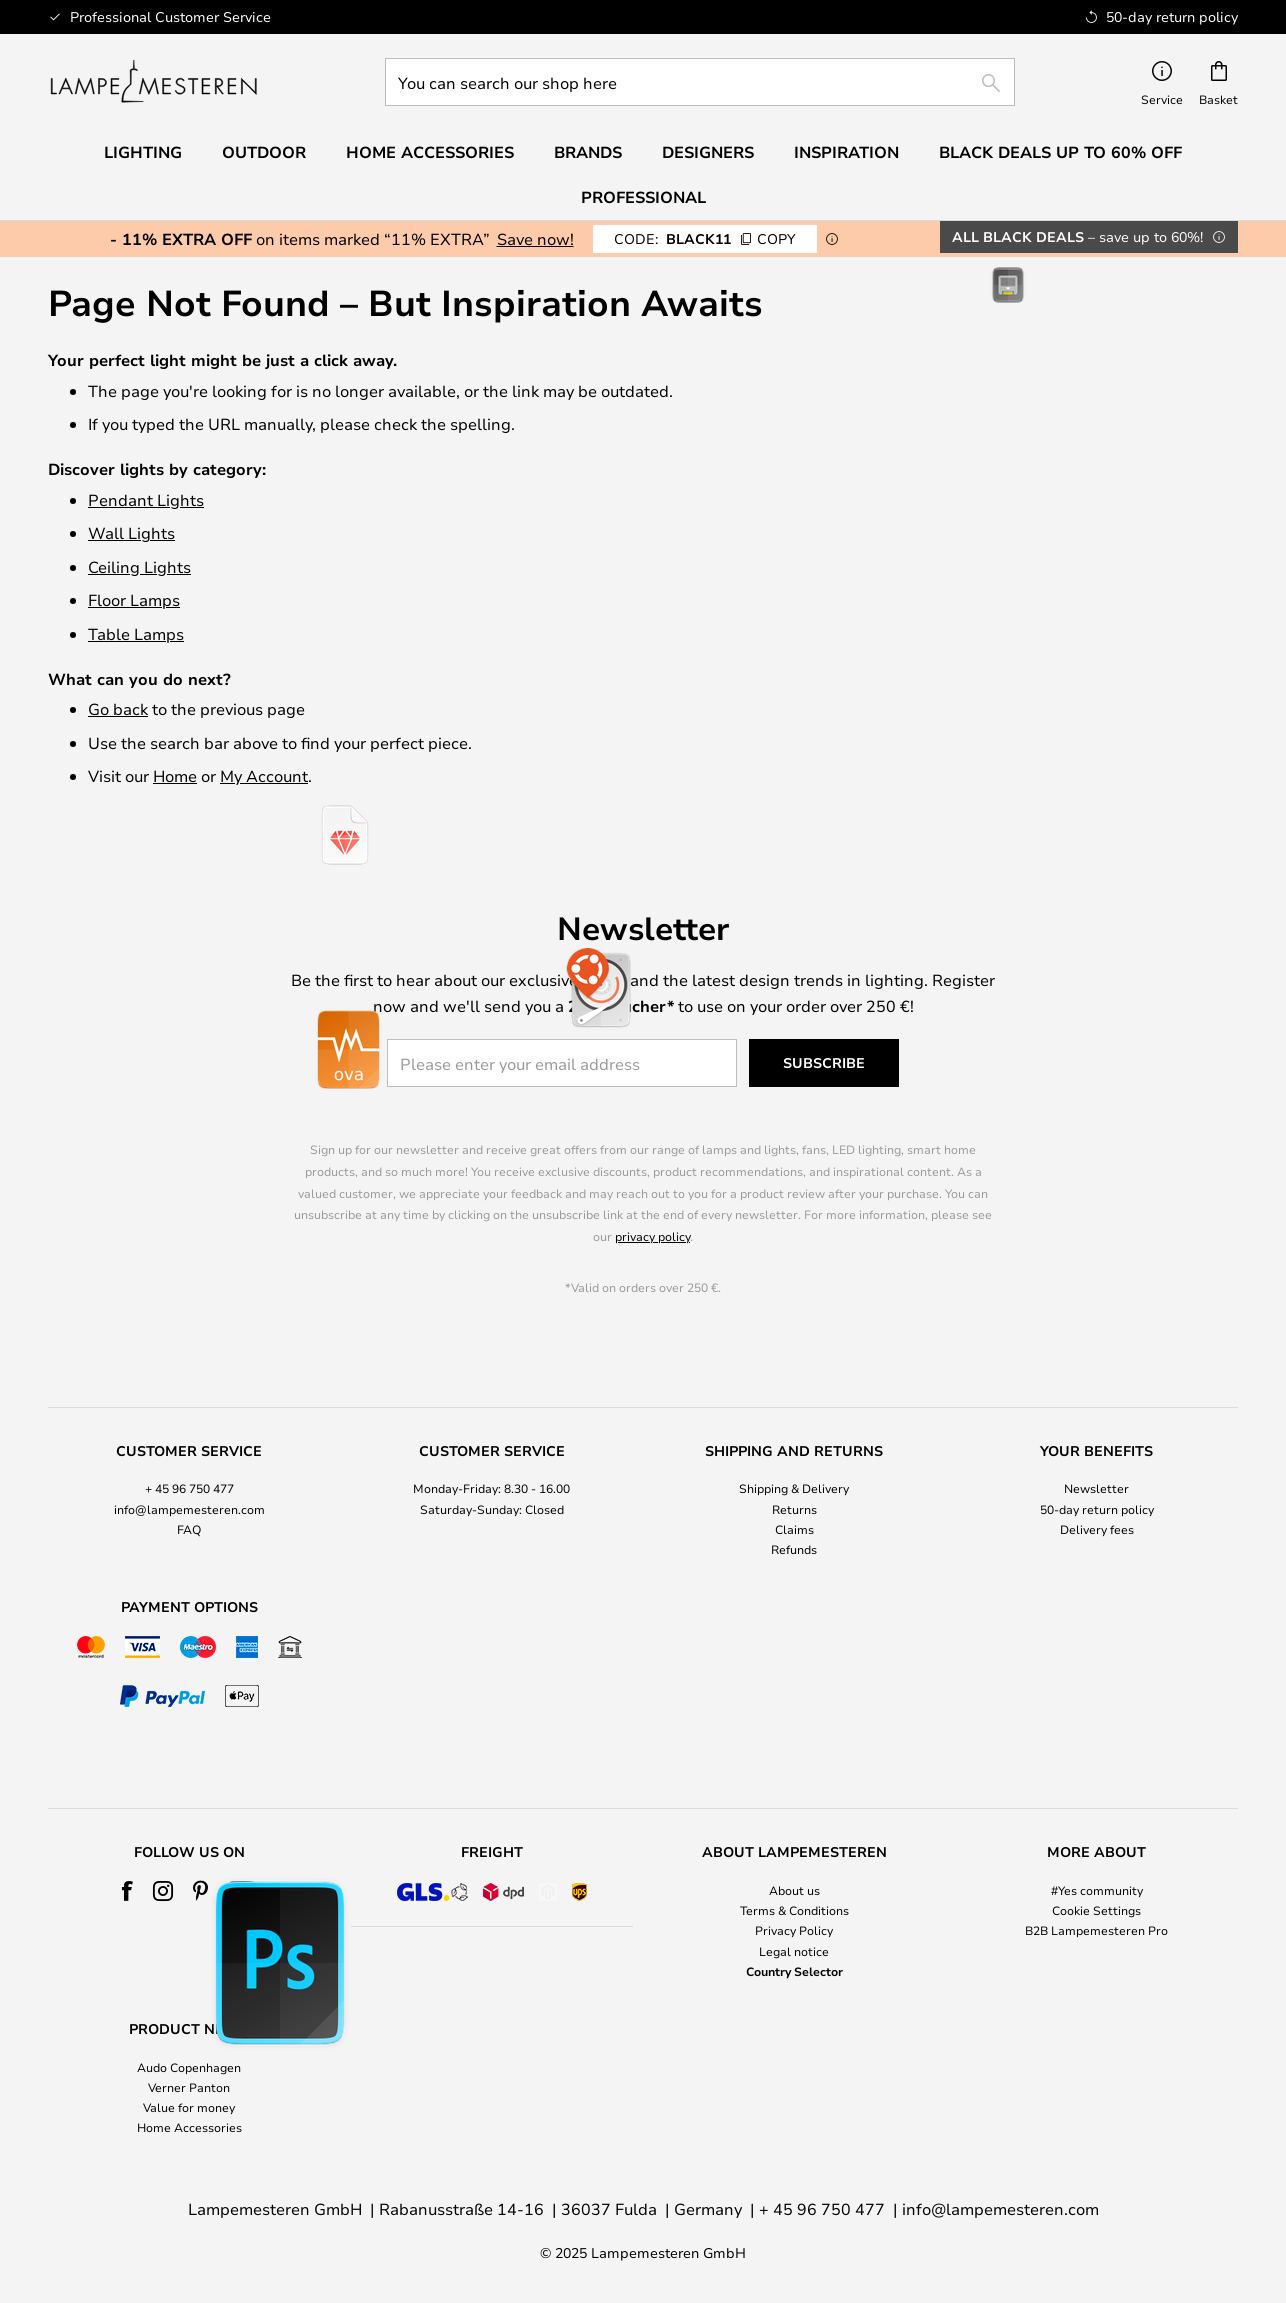 The height and width of the screenshot is (2303, 1286). I want to click on a VirtualBox appliance file (.ova format), so click(348, 1049).